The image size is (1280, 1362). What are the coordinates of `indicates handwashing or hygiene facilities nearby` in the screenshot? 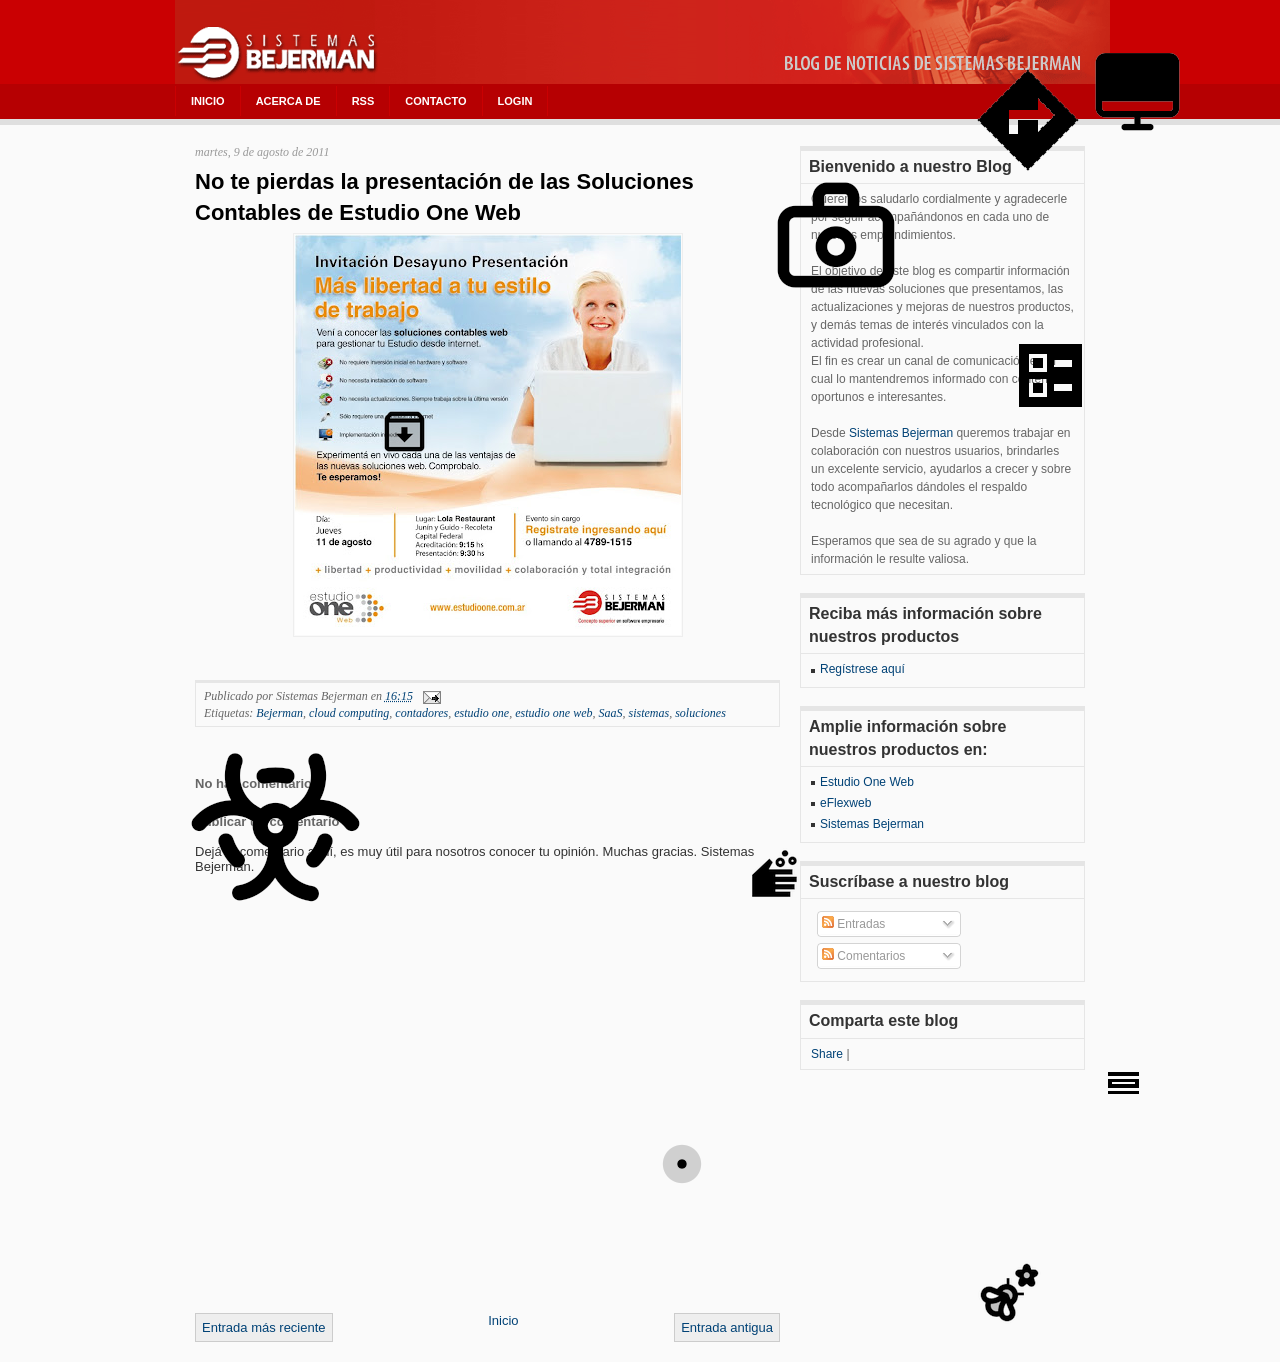 It's located at (775, 873).